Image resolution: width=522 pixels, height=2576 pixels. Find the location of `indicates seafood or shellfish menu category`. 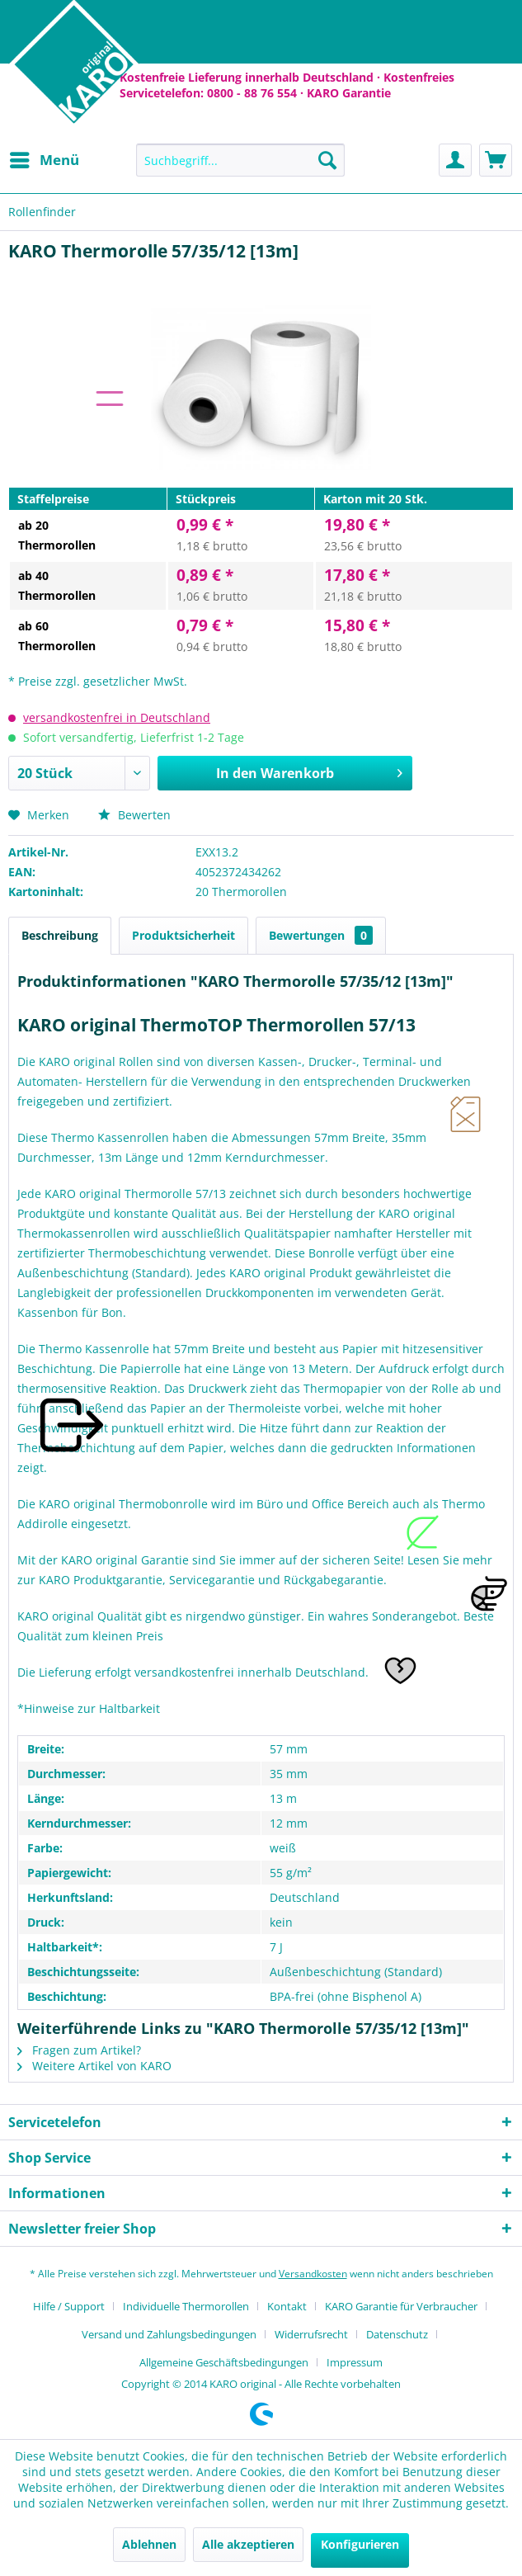

indicates seafood or shellfish menu category is located at coordinates (489, 1594).